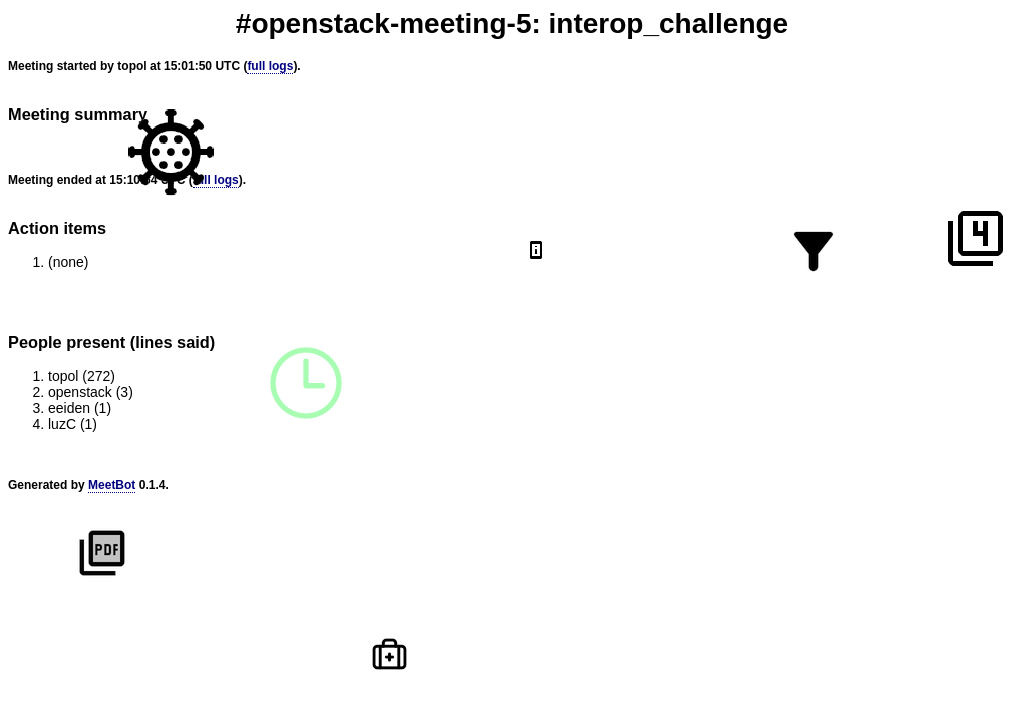  Describe the element at coordinates (389, 655) in the screenshot. I see `access medical or health records` at that location.